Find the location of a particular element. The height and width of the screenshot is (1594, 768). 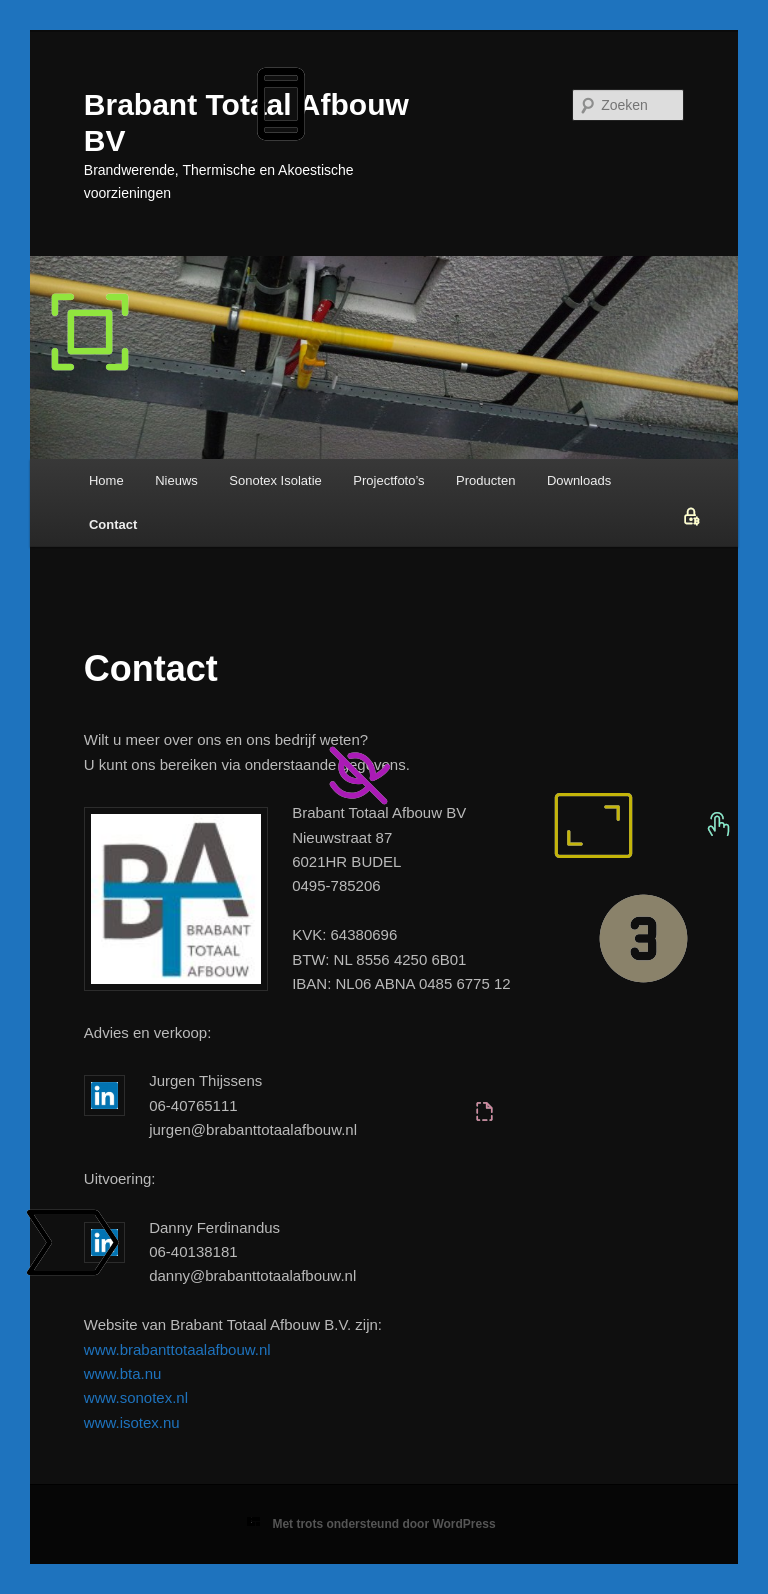

tap to interact with this element is located at coordinates (718, 824).